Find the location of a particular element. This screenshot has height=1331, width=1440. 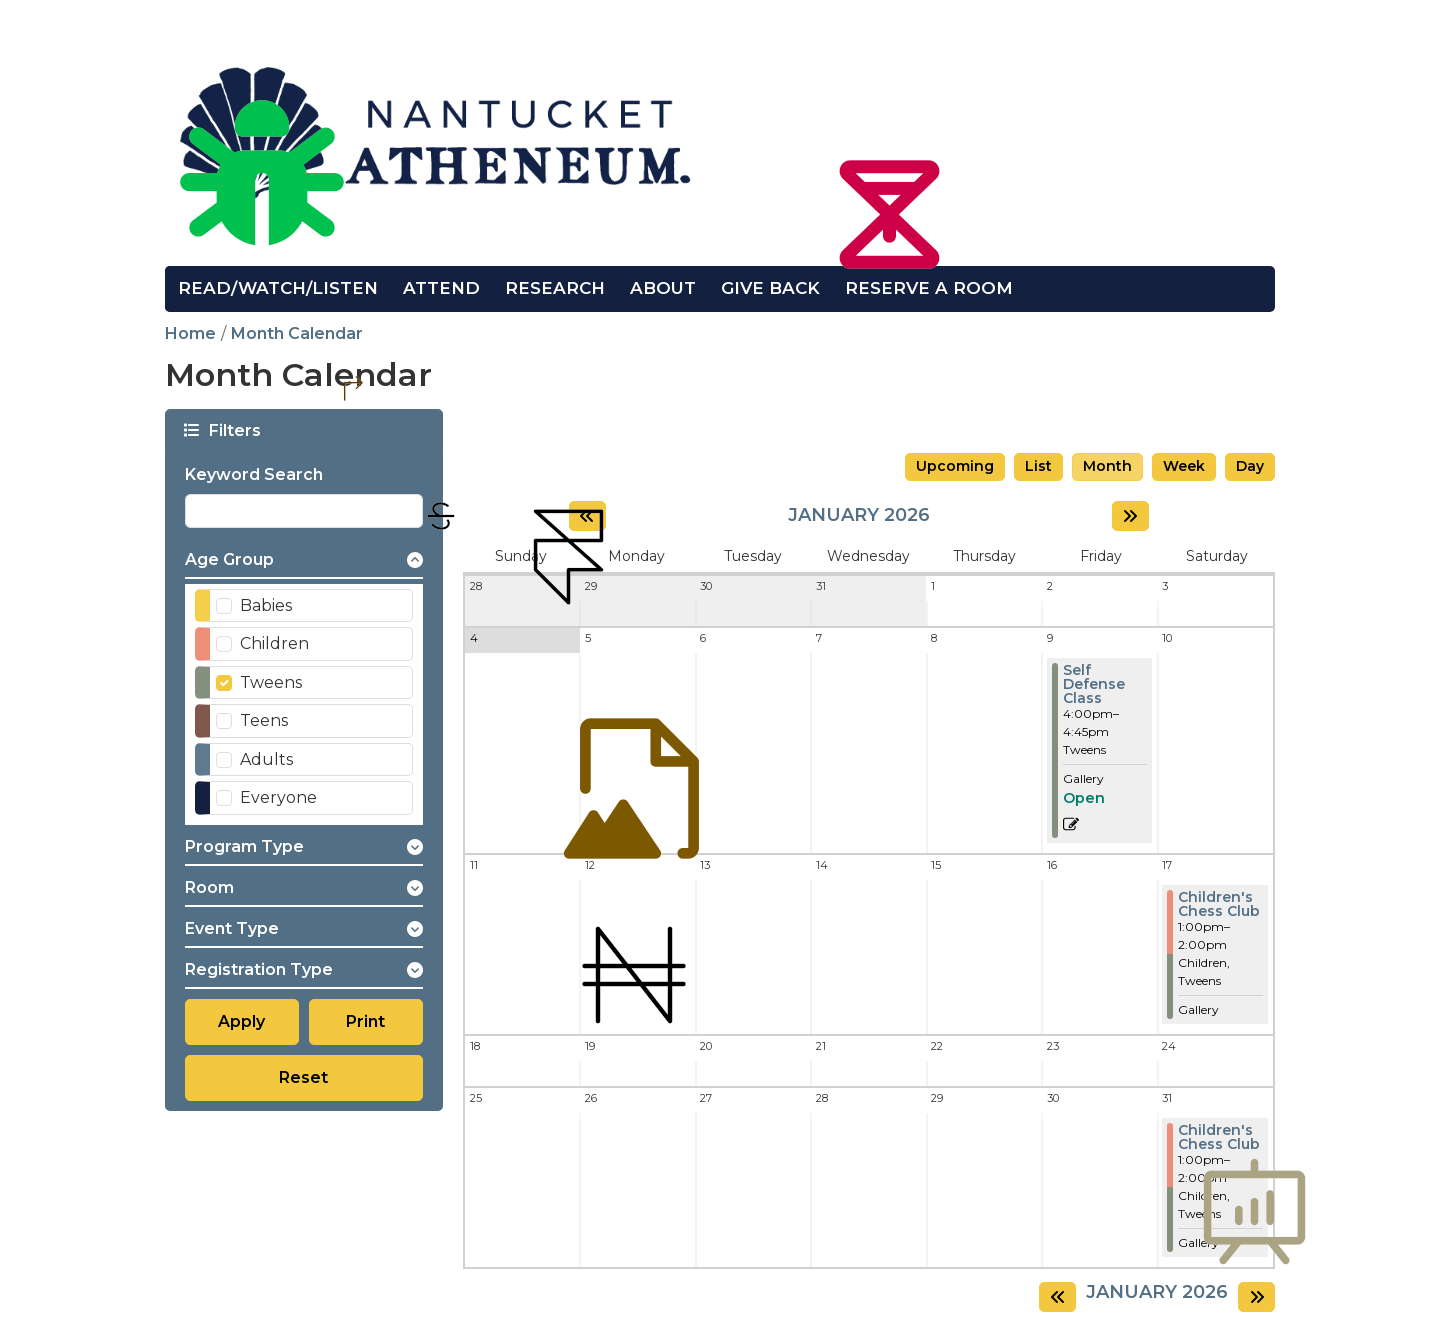

indicates a task or process is in progress is located at coordinates (889, 214).